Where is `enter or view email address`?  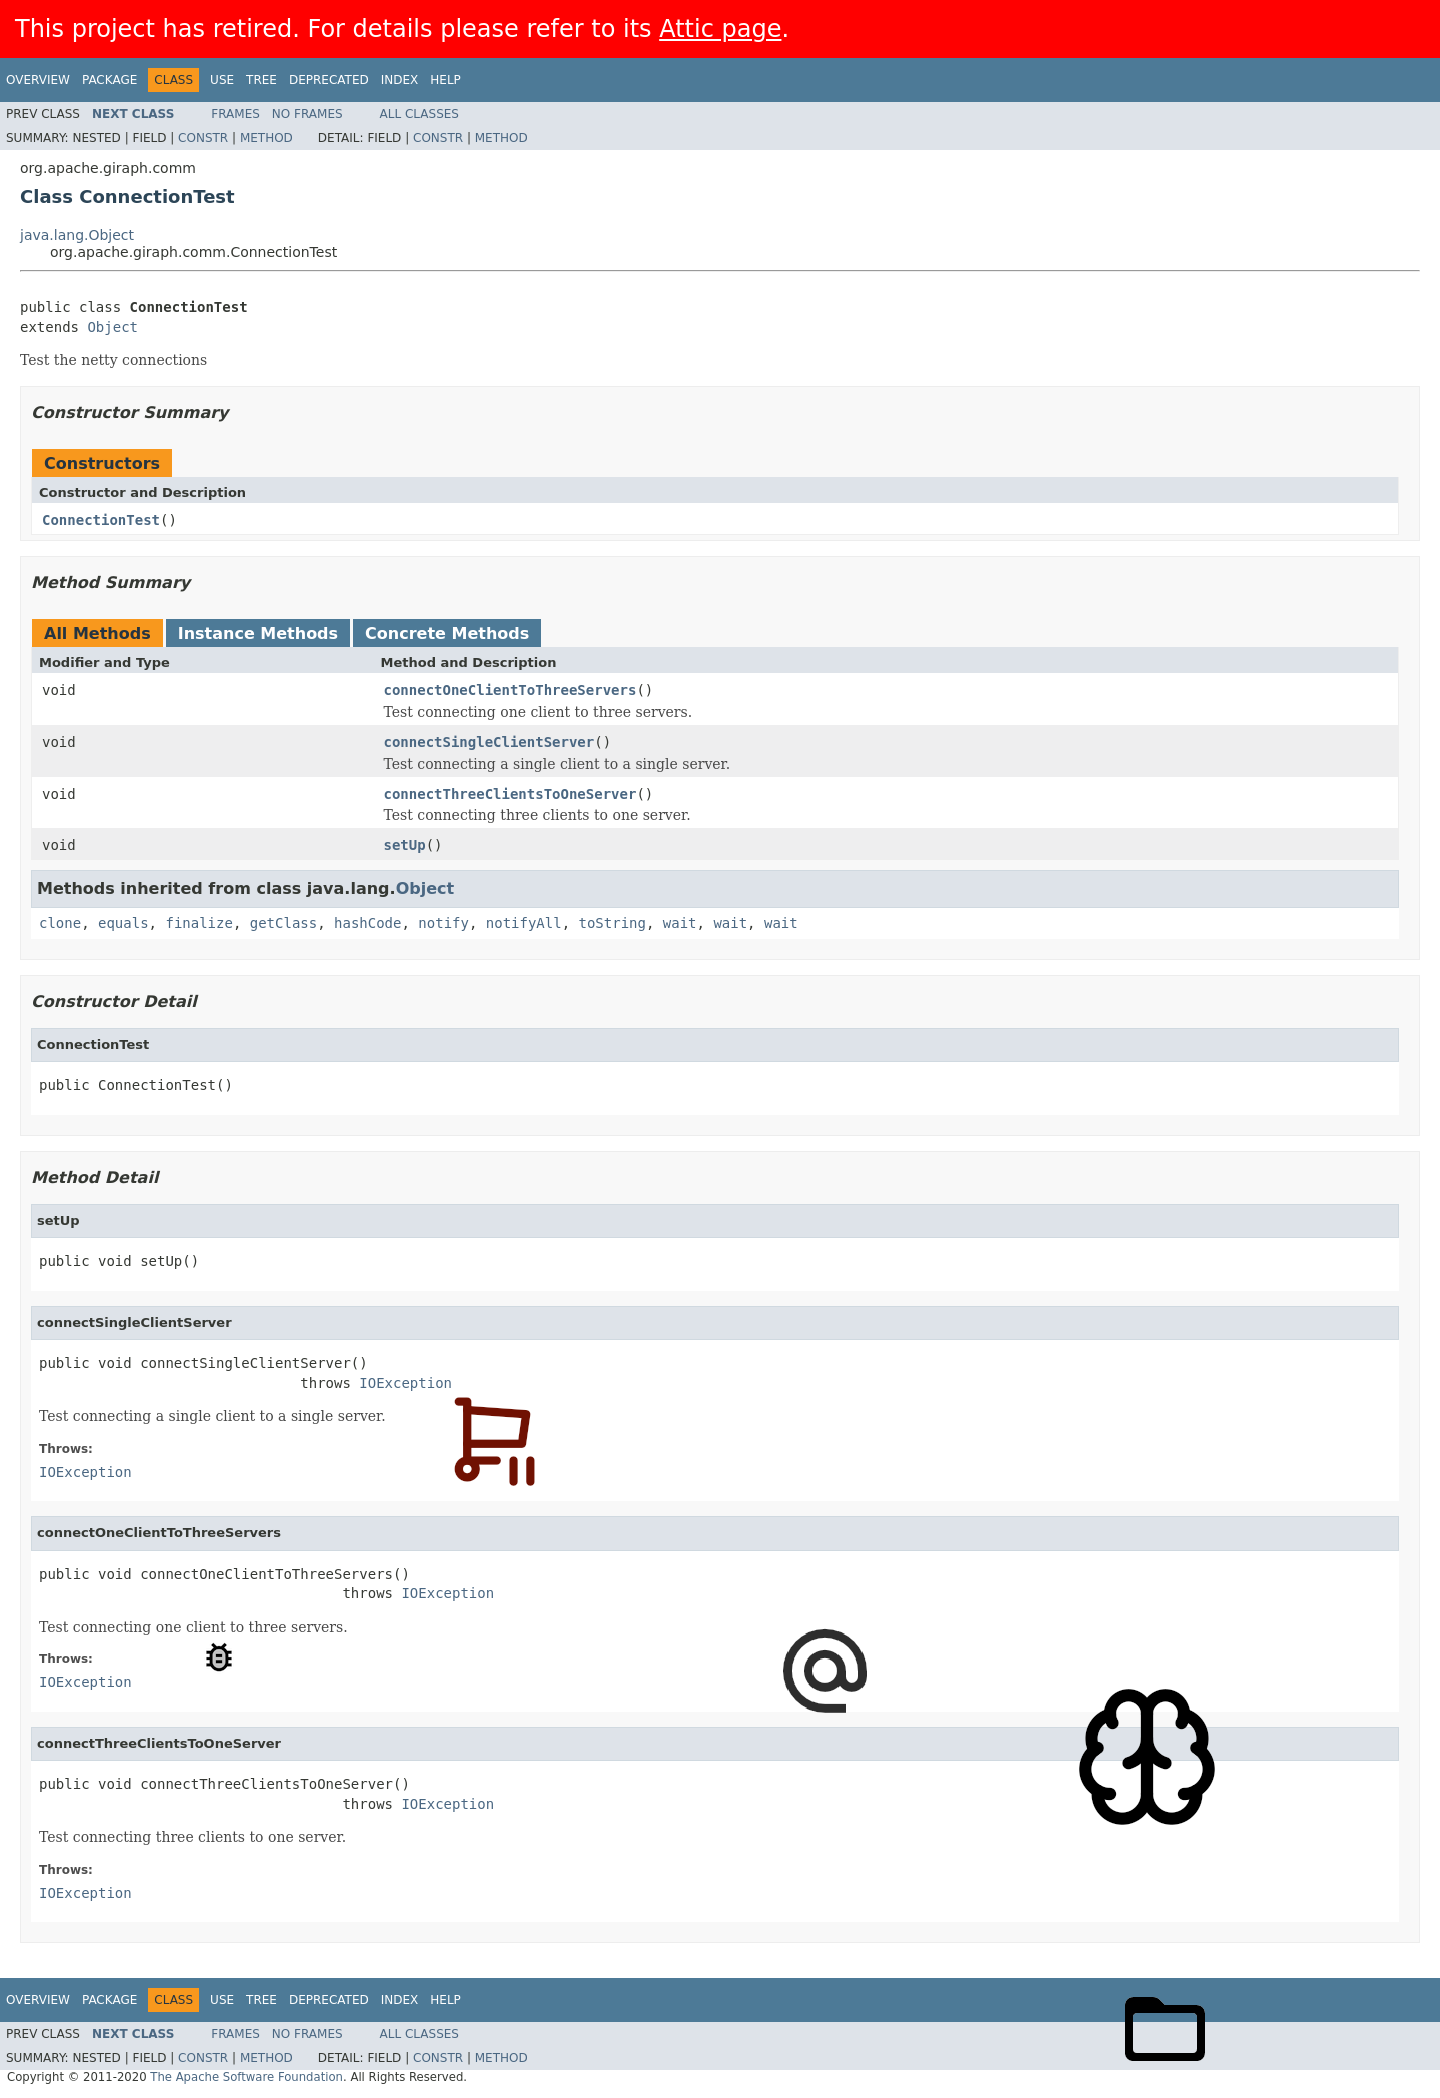
enter or view email address is located at coordinates (825, 1671).